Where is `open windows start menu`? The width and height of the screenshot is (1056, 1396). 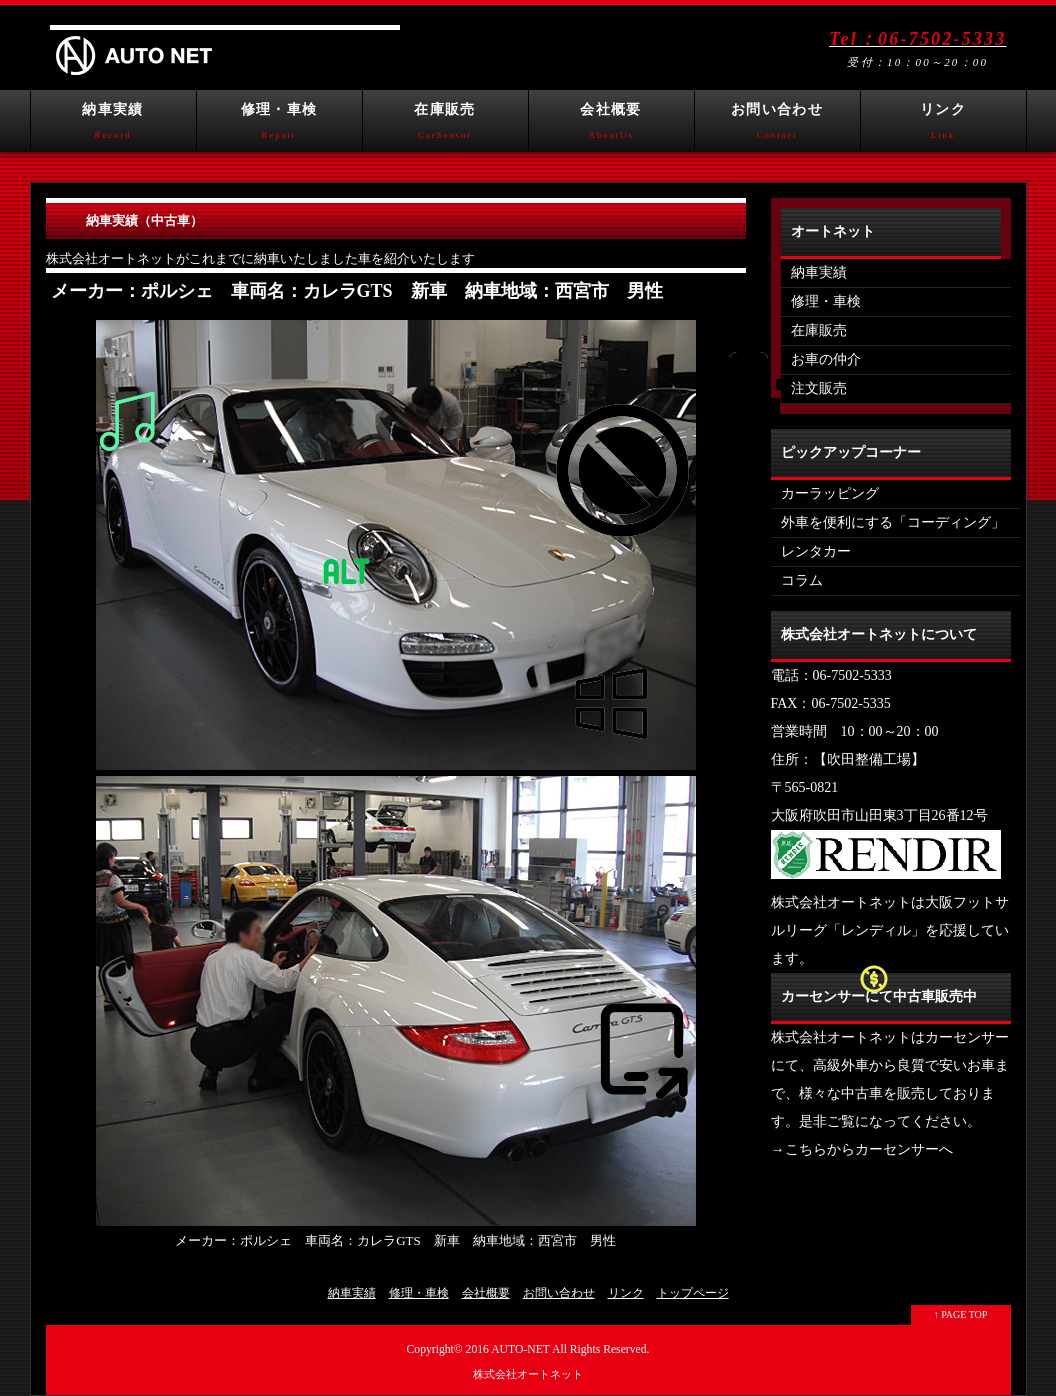
open windows start menu is located at coordinates (614, 703).